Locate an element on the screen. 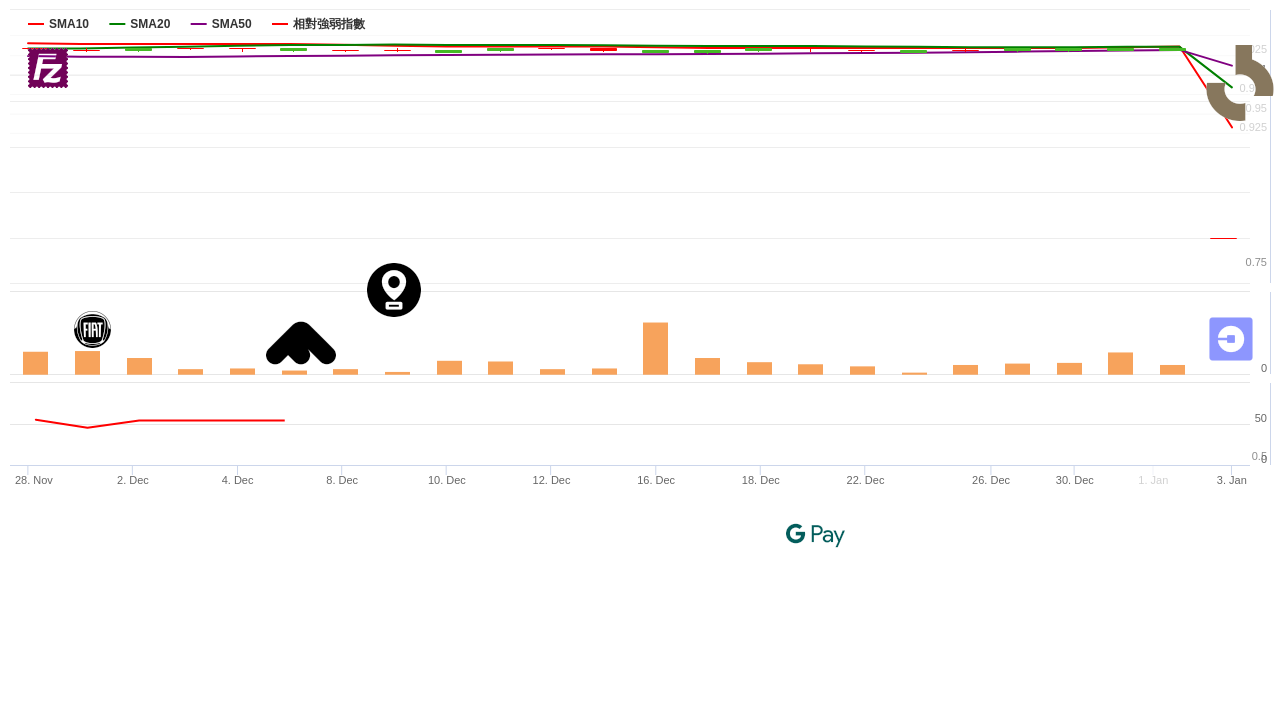  pay with google pay is located at coordinates (815, 535).